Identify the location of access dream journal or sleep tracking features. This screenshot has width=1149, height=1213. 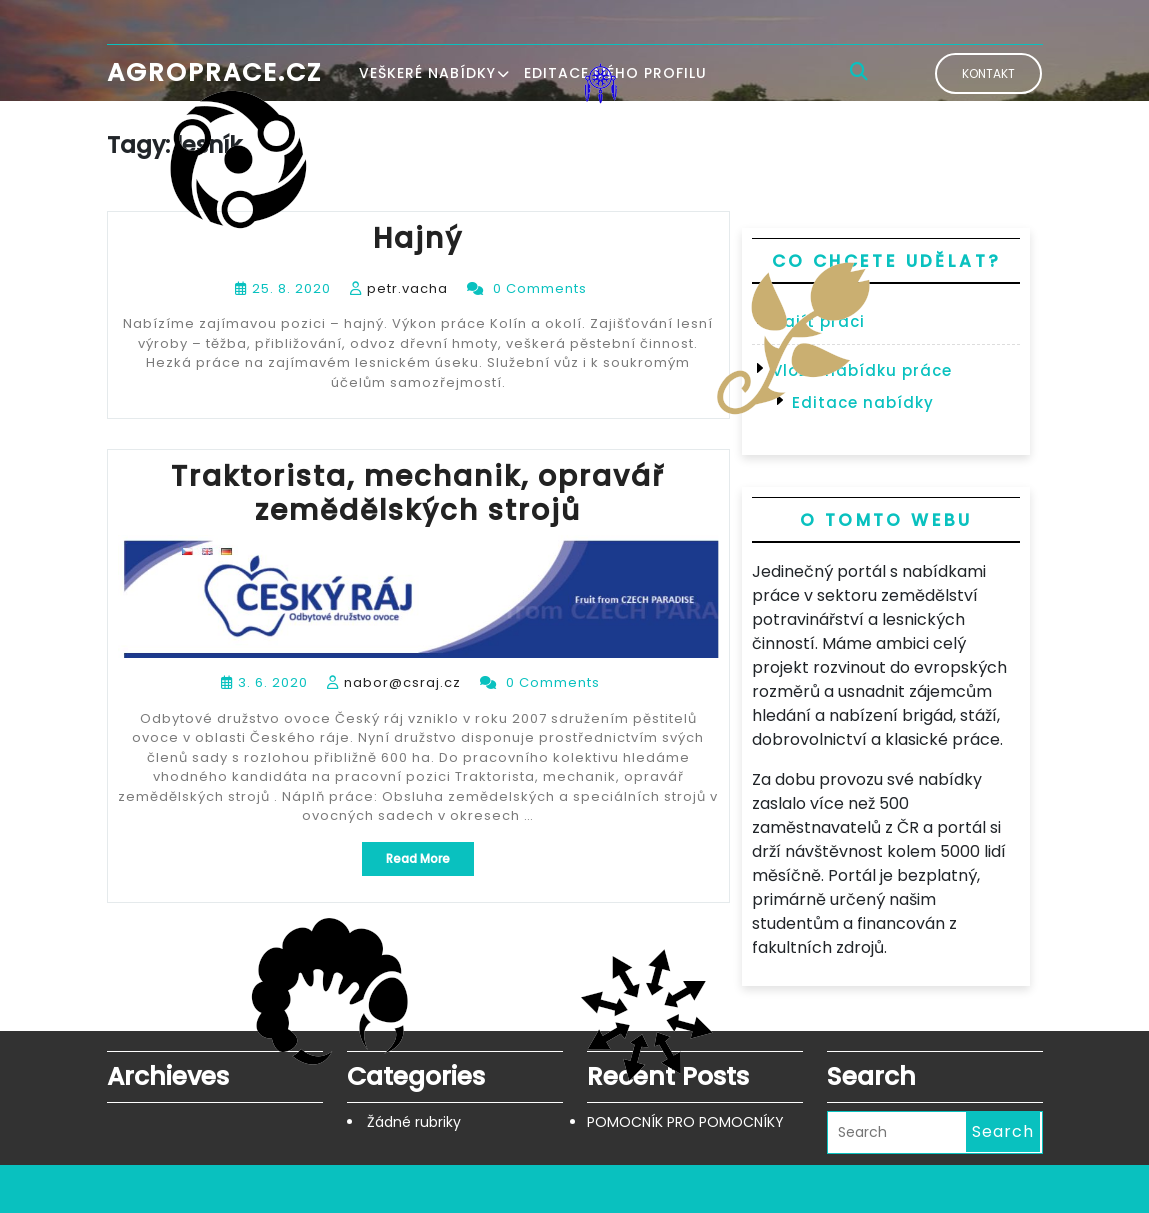
(600, 83).